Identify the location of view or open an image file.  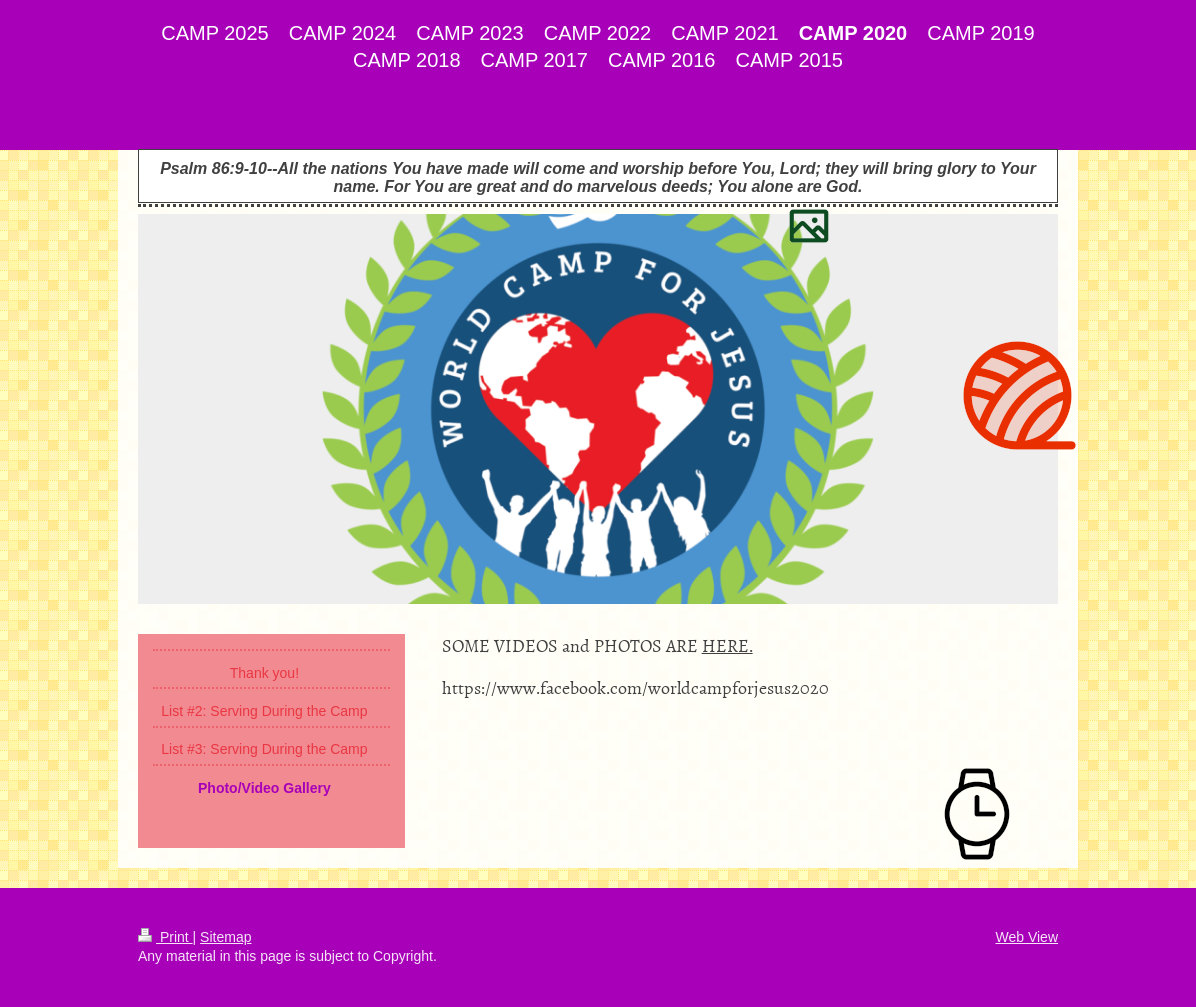
(809, 226).